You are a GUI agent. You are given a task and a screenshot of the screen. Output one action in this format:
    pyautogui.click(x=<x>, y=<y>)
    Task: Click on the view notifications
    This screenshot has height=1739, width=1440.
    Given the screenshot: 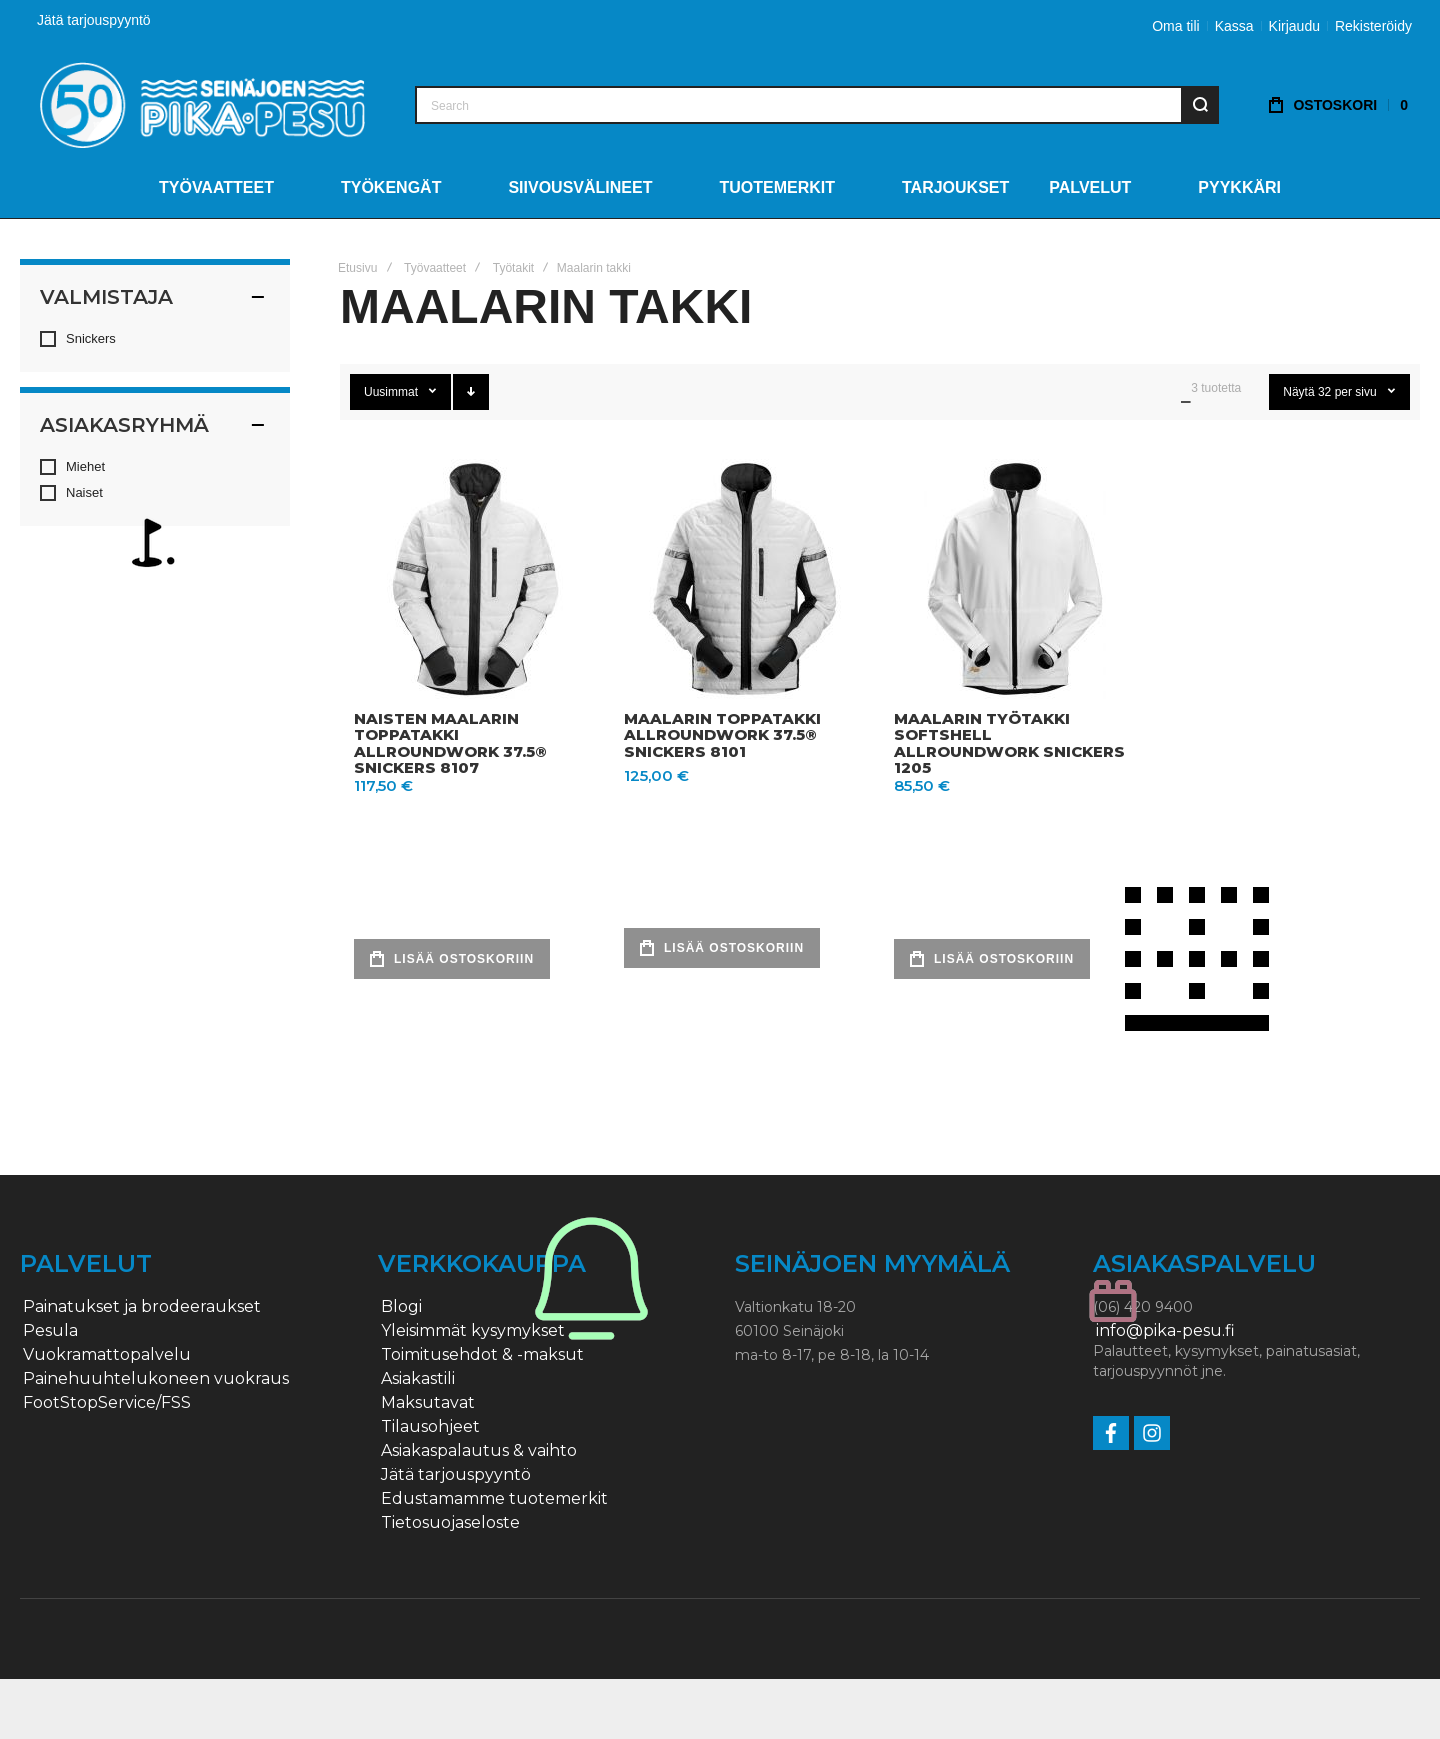 What is the action you would take?
    pyautogui.click(x=591, y=1278)
    